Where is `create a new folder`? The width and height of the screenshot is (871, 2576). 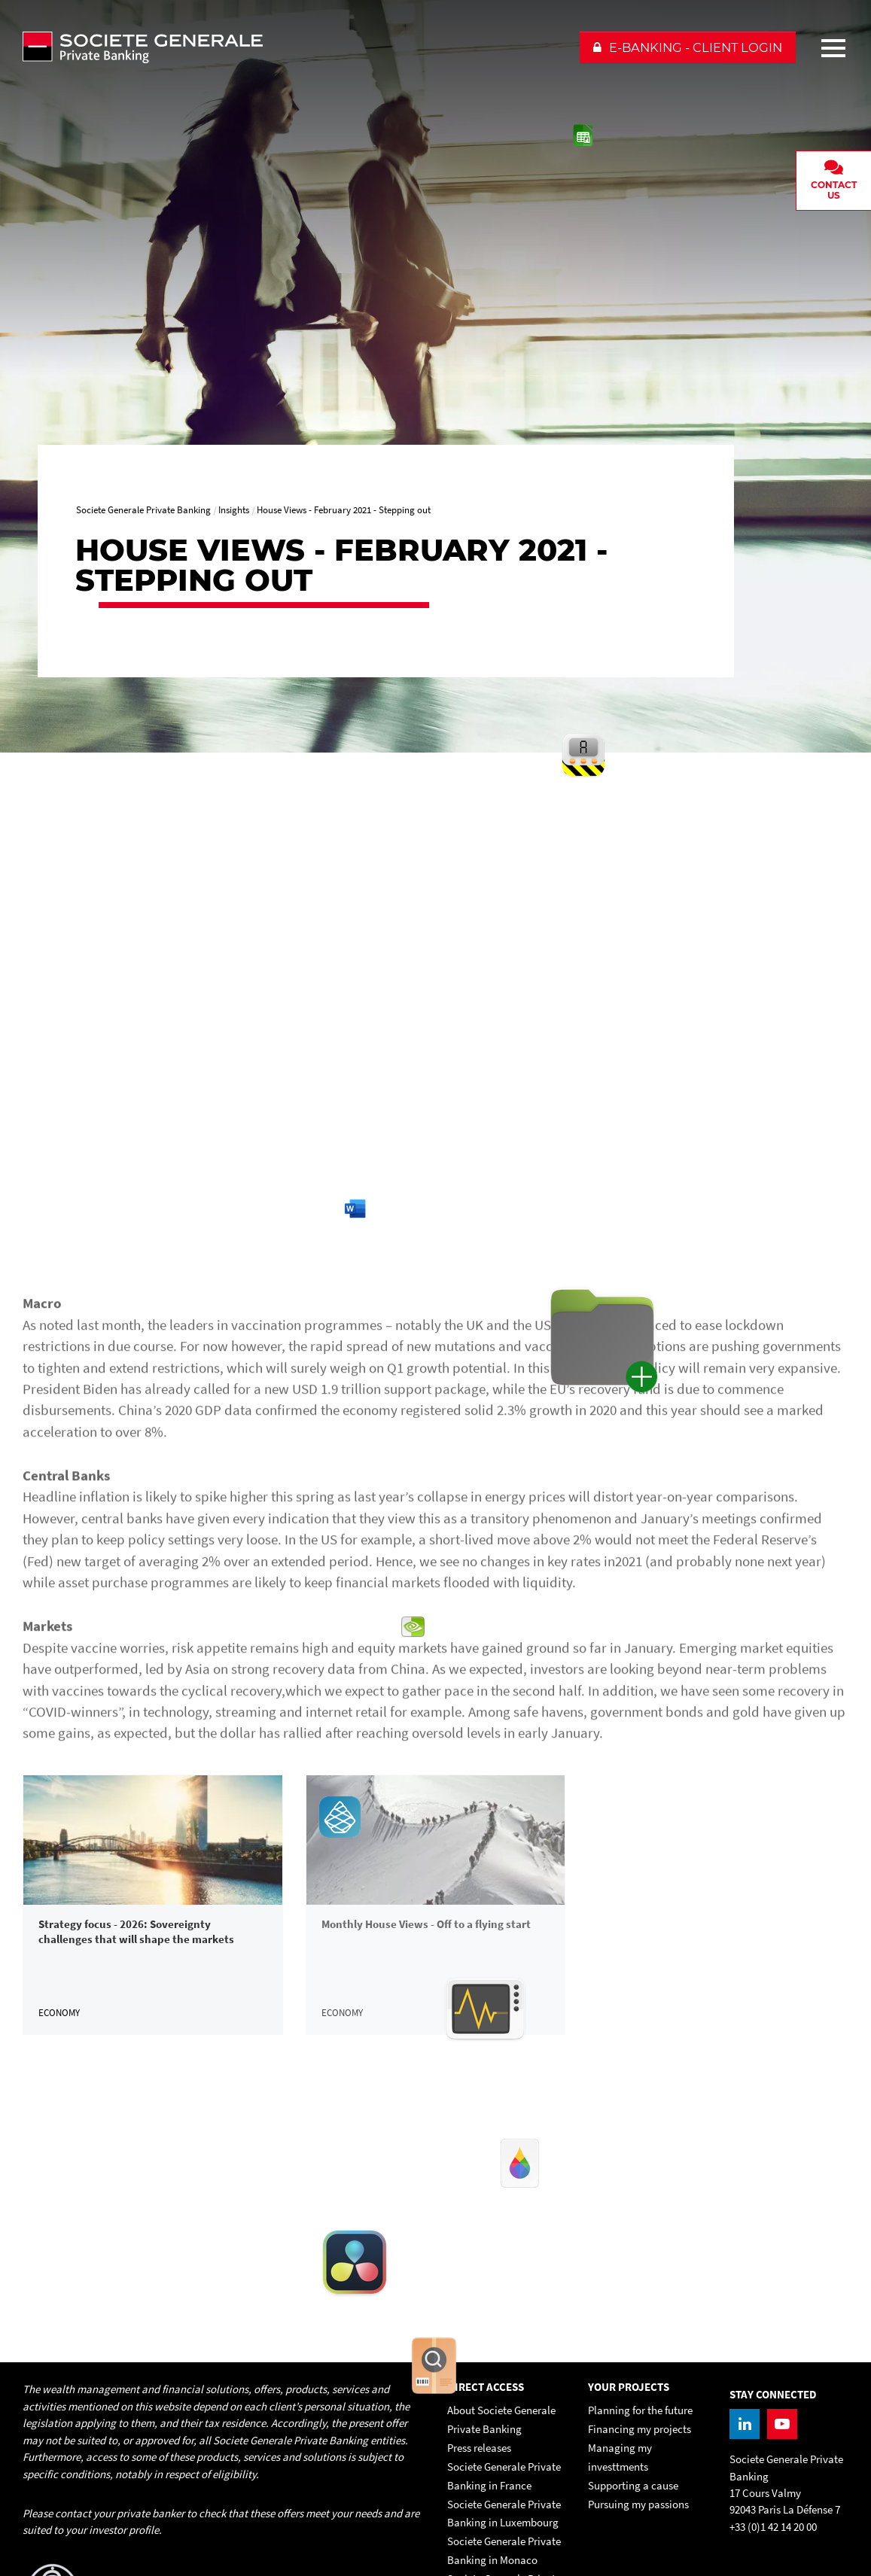 create a new folder is located at coordinates (602, 1337).